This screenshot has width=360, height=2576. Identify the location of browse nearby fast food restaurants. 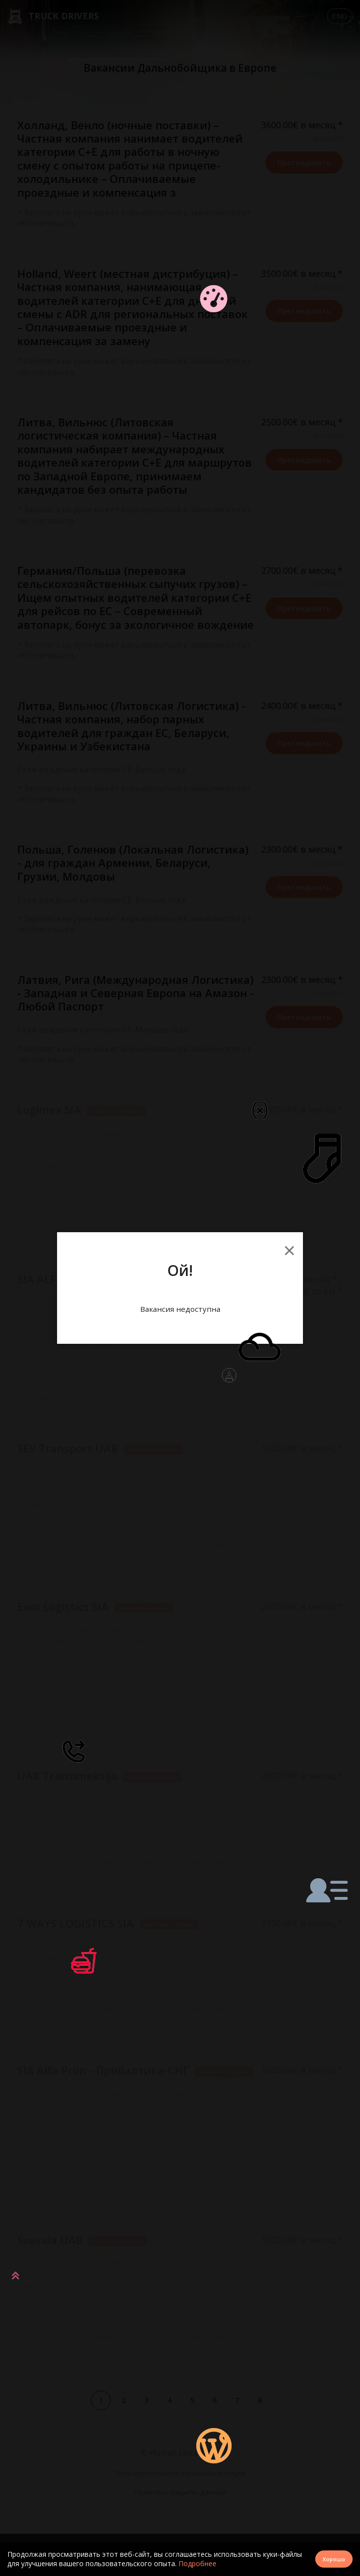
(84, 1960).